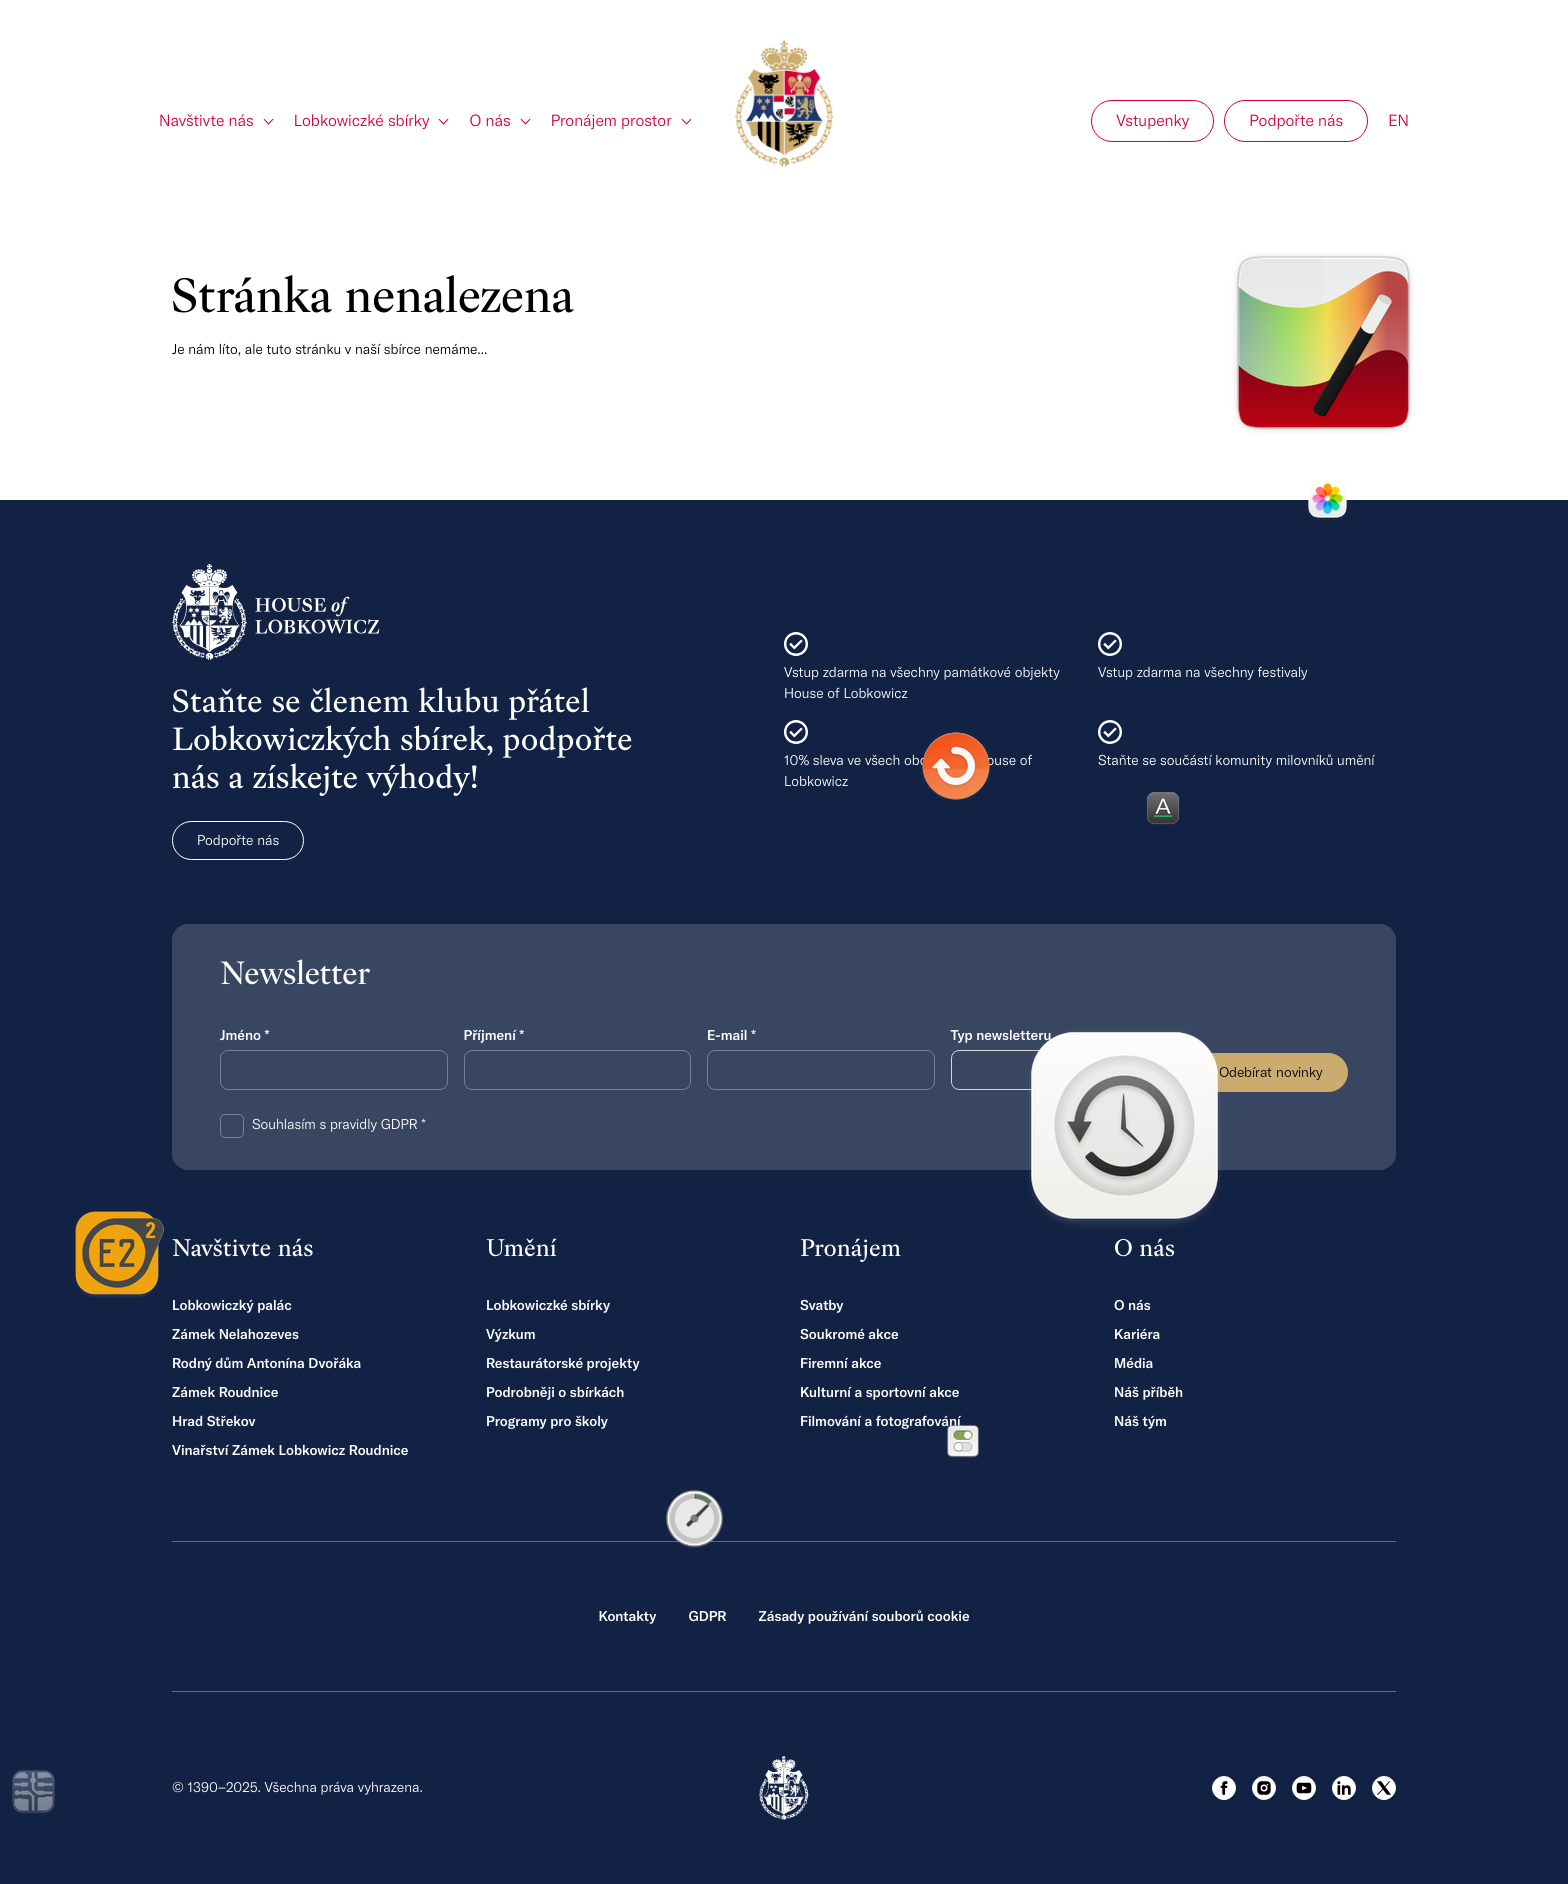  Describe the element at coordinates (1323, 342) in the screenshot. I see `launch winetricks application` at that location.